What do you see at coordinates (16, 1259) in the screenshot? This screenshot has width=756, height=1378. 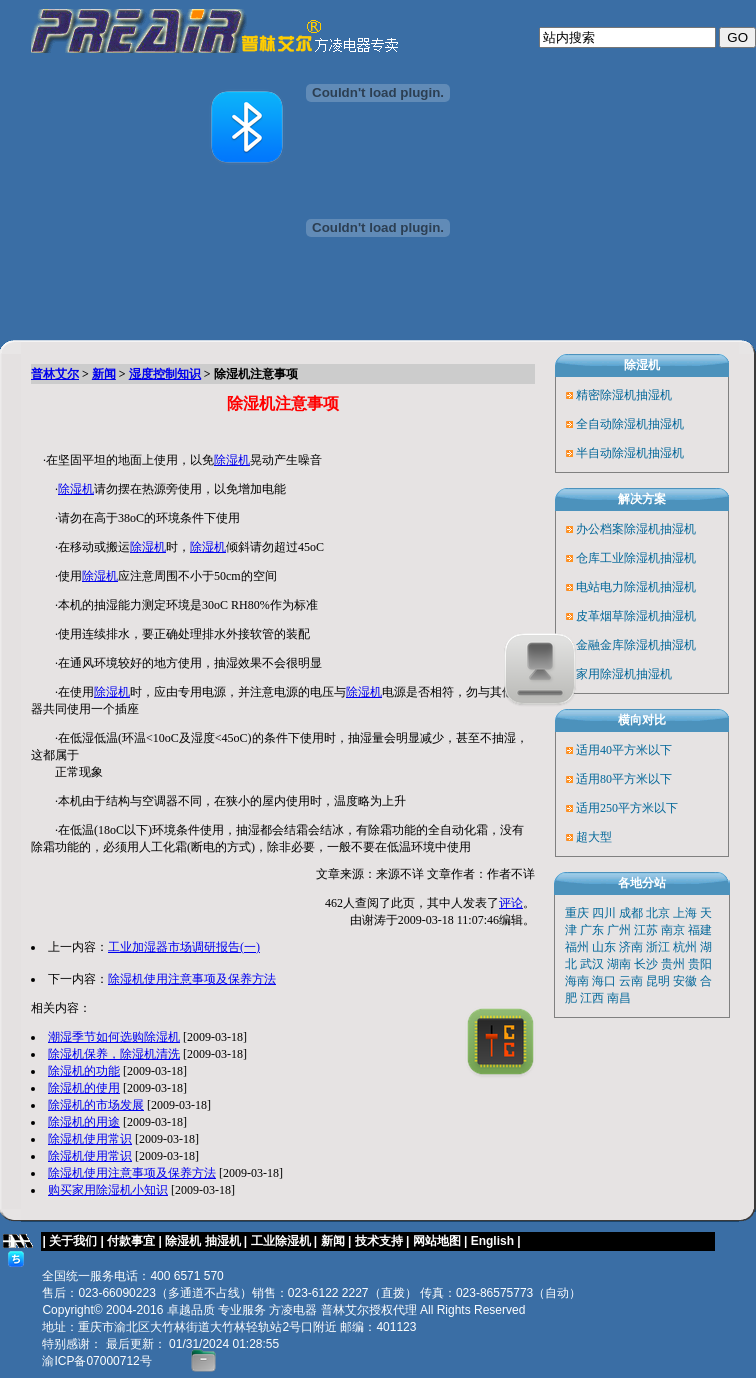 I see `open ibus-anthy japanese input method settings` at bounding box center [16, 1259].